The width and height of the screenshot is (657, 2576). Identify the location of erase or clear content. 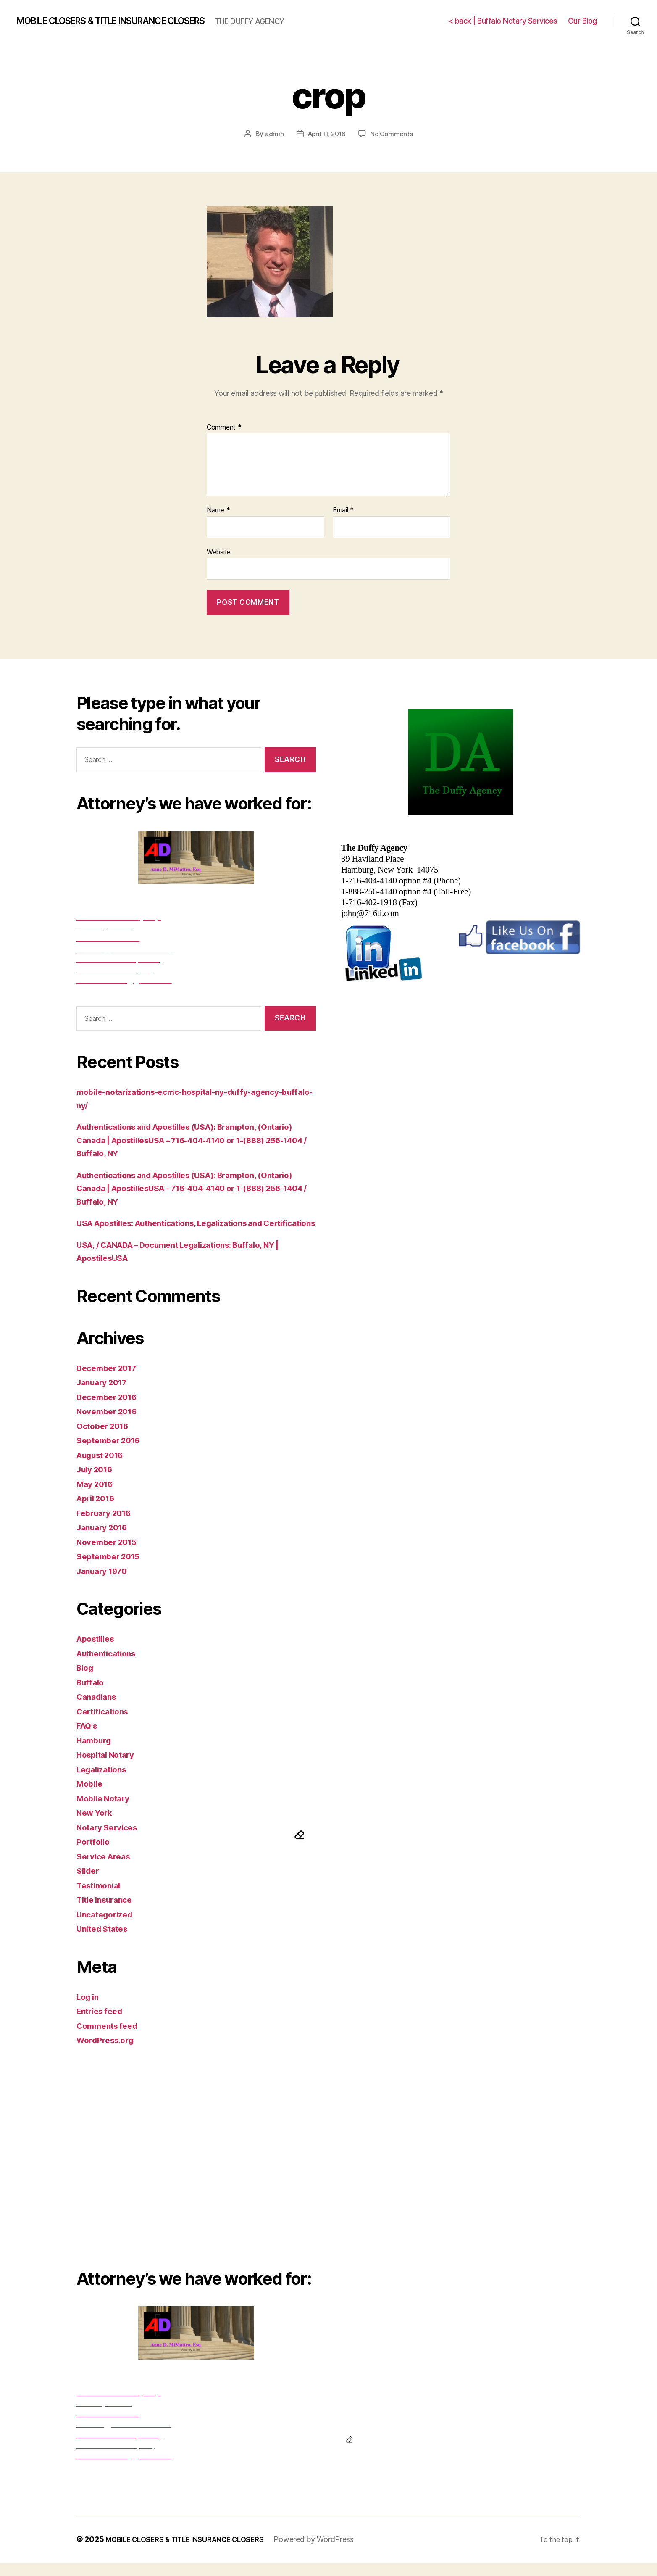
(299, 1835).